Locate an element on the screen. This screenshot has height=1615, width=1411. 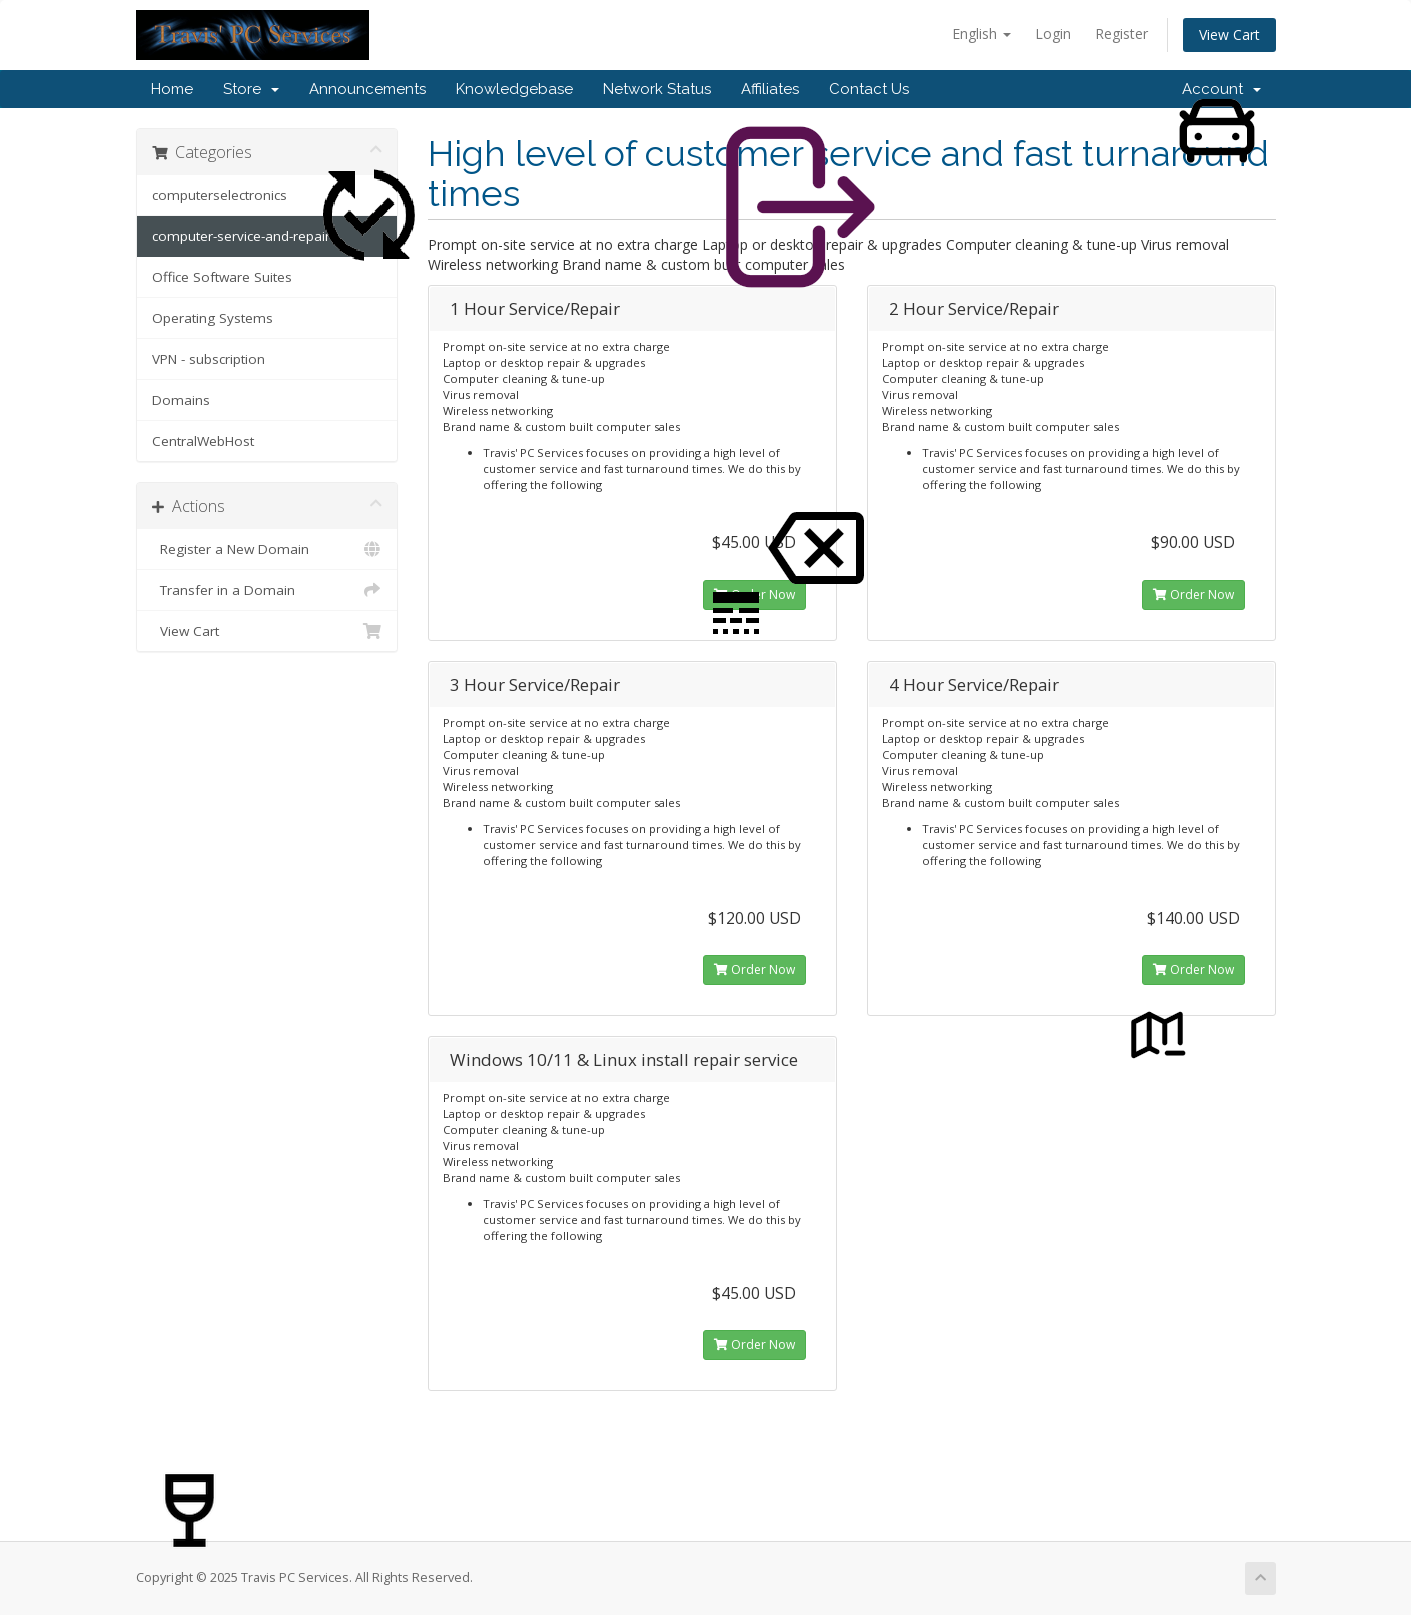
sign out or log out of account is located at coordinates (788, 207).